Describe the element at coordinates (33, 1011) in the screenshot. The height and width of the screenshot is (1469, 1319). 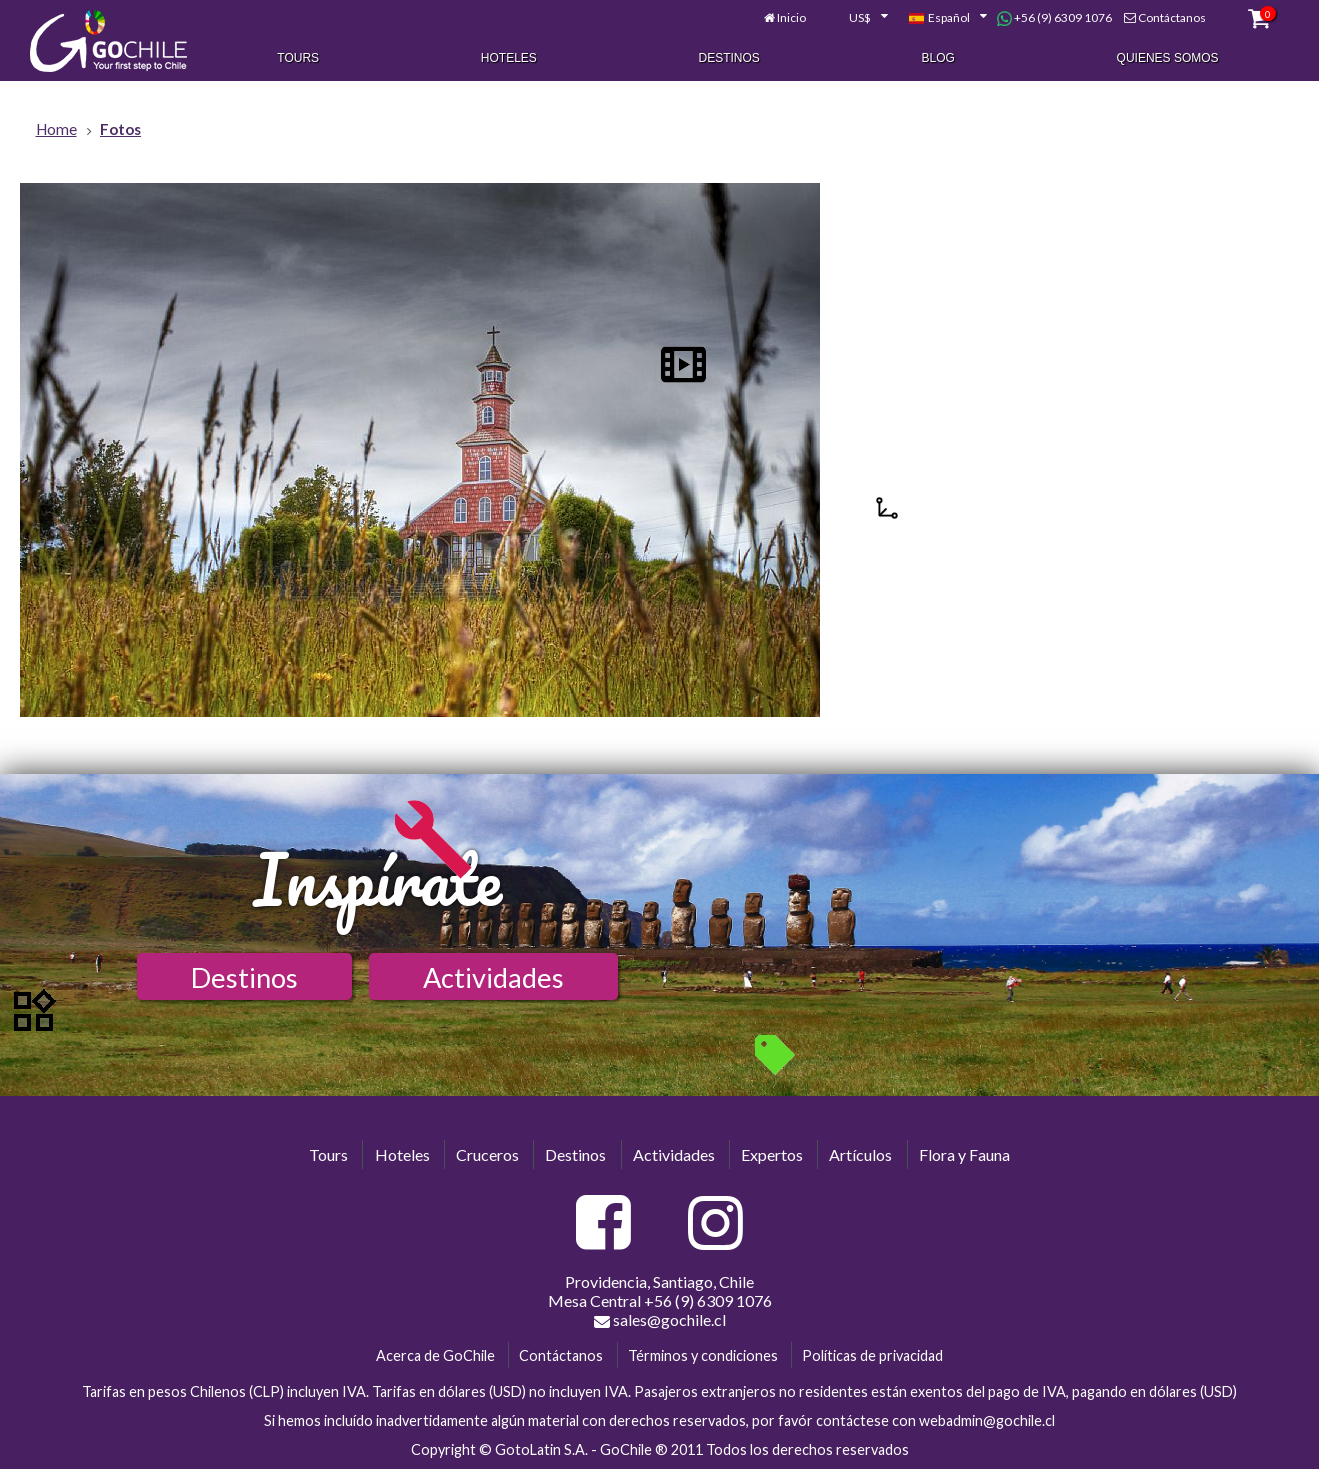
I see `access widgets or app shortcuts` at that location.